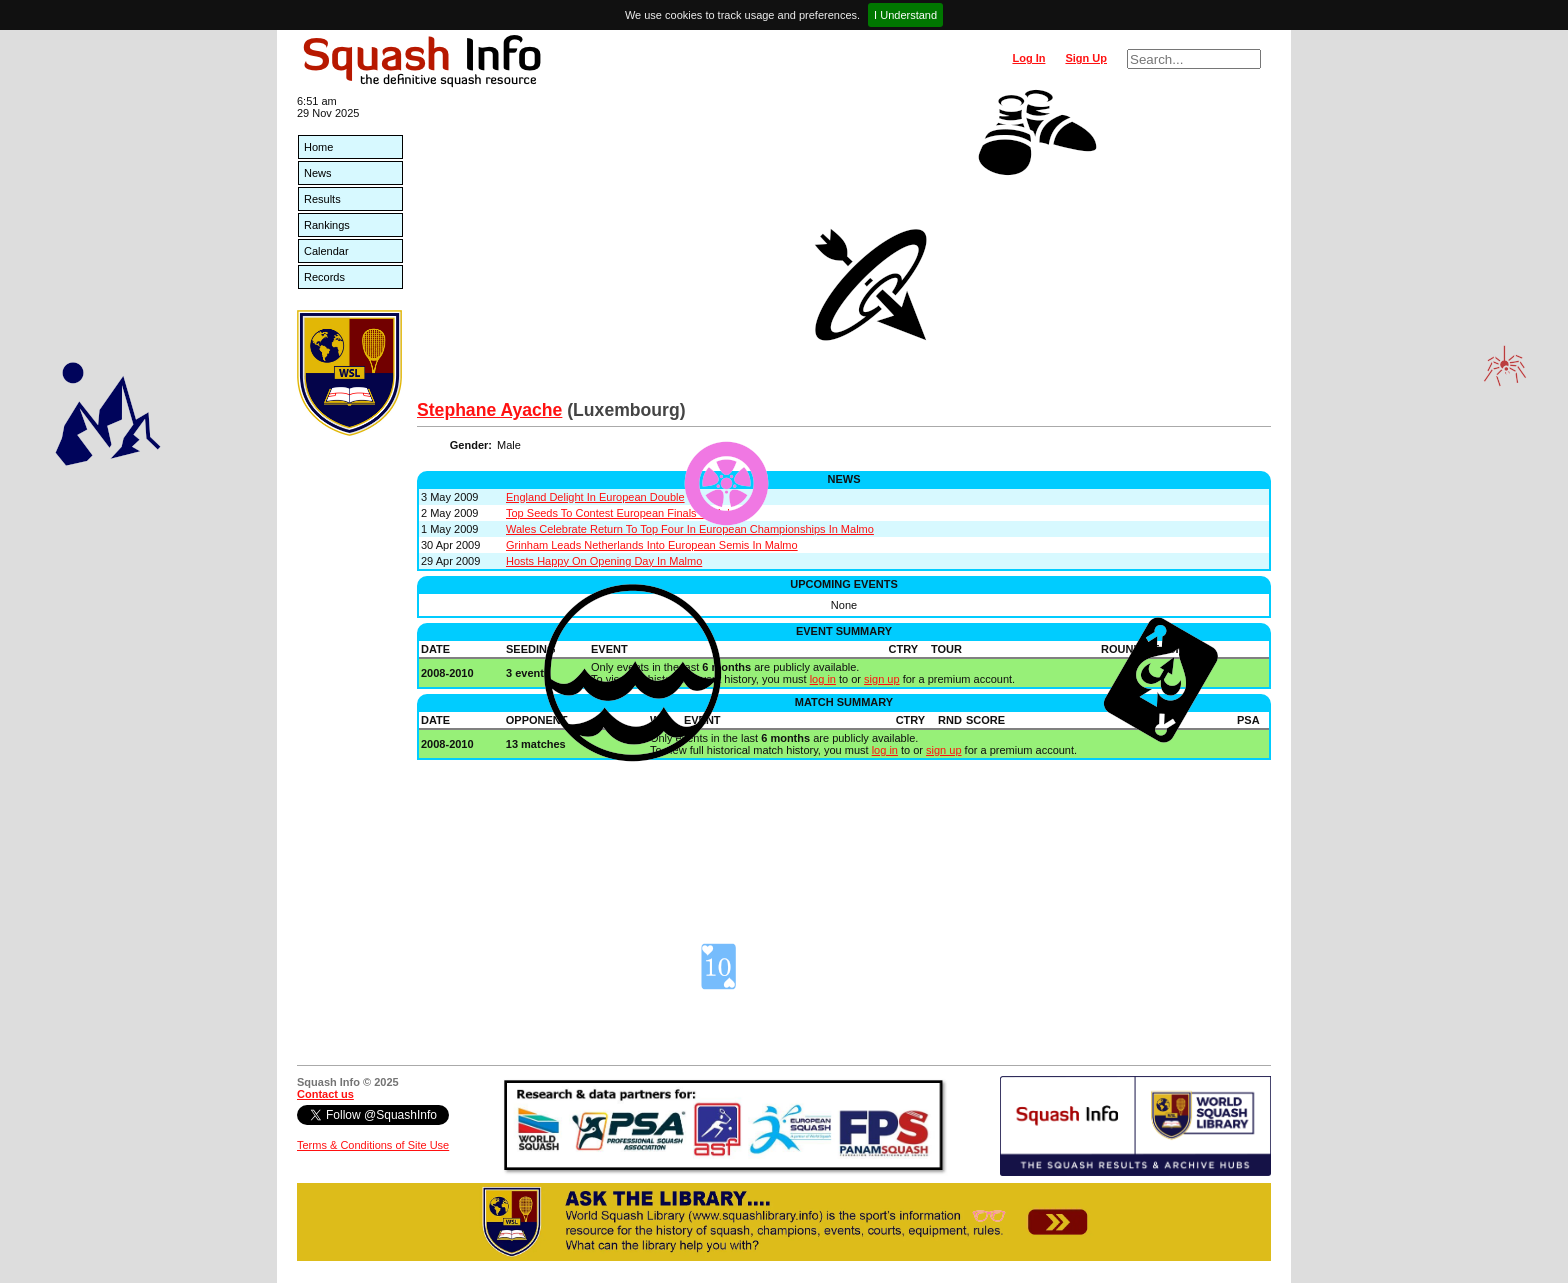 Image resolution: width=1568 pixels, height=1283 pixels. I want to click on indicates ocean or maritime game mode, so click(632, 673).